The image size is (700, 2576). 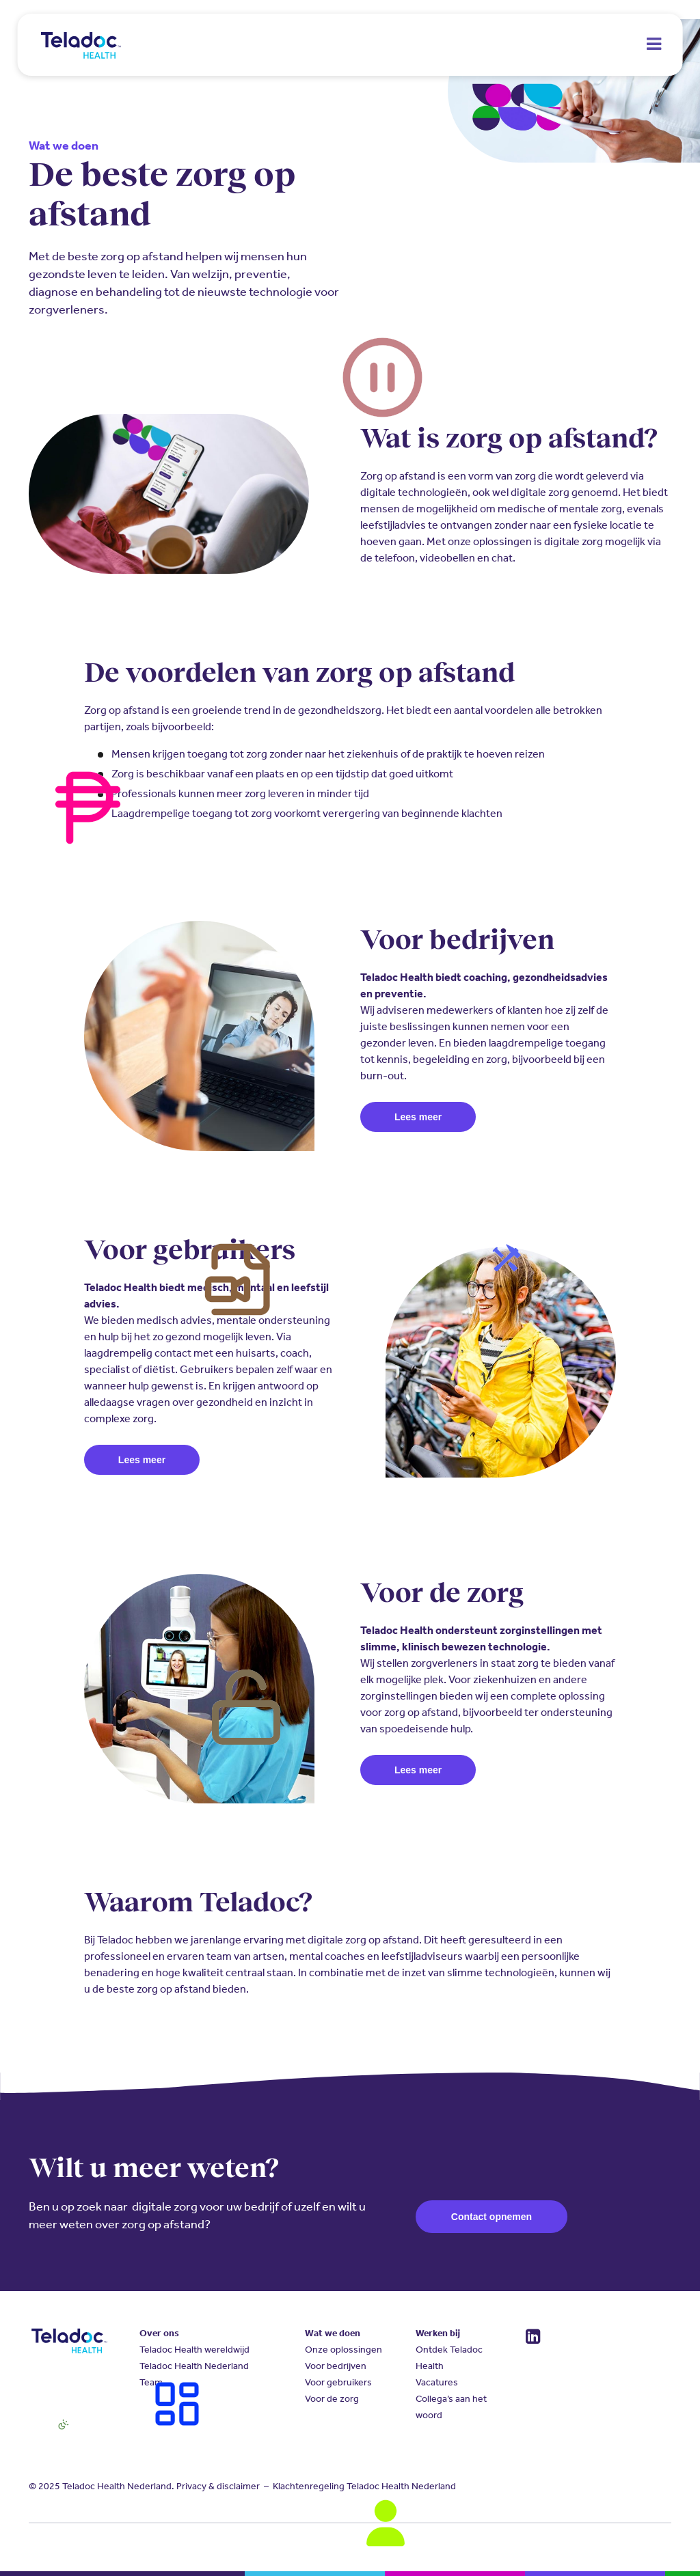 What do you see at coordinates (88, 807) in the screenshot?
I see `indicates philippine peso currency` at bounding box center [88, 807].